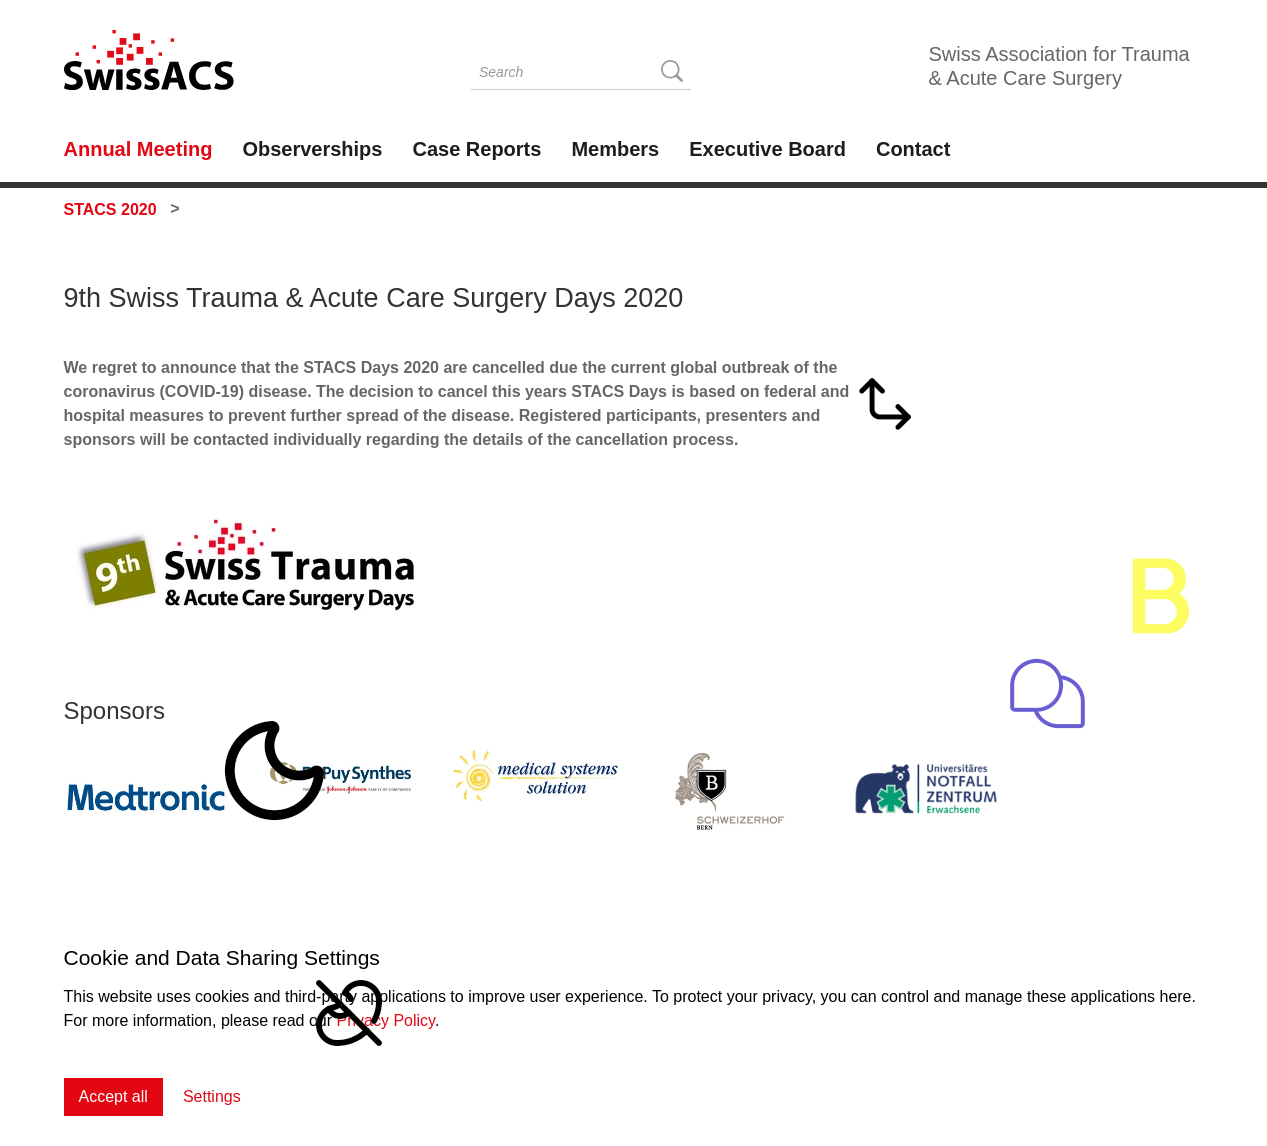 This screenshot has width=1267, height=1146. Describe the element at coordinates (885, 404) in the screenshot. I see `open link in new window or tab` at that location.